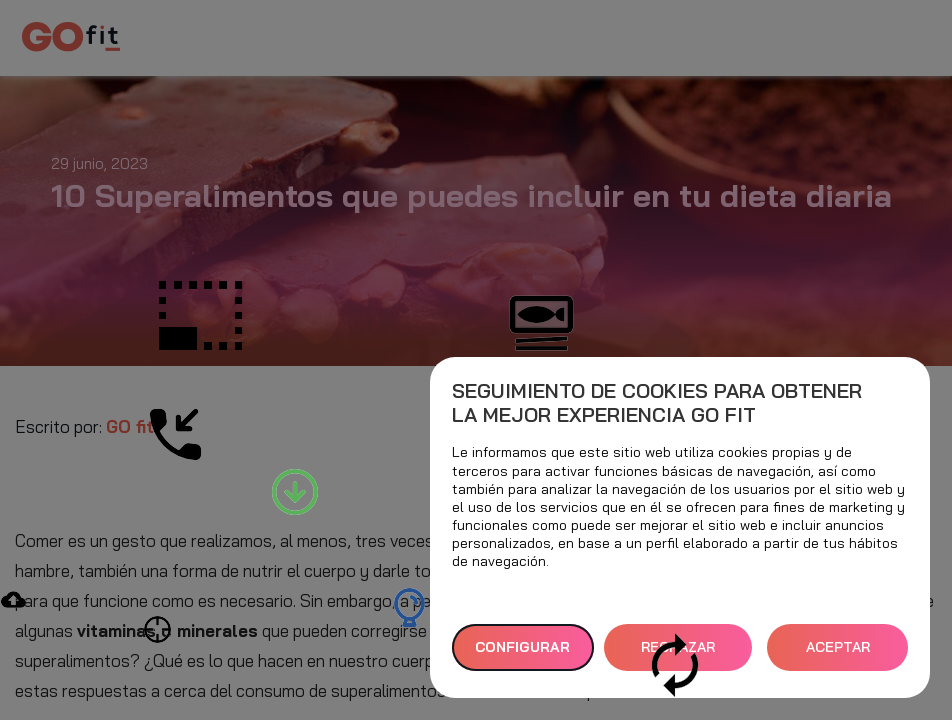 This screenshot has height=720, width=952. What do you see at coordinates (175, 434) in the screenshot?
I see `indicates a missed call that needs to be returned` at bounding box center [175, 434].